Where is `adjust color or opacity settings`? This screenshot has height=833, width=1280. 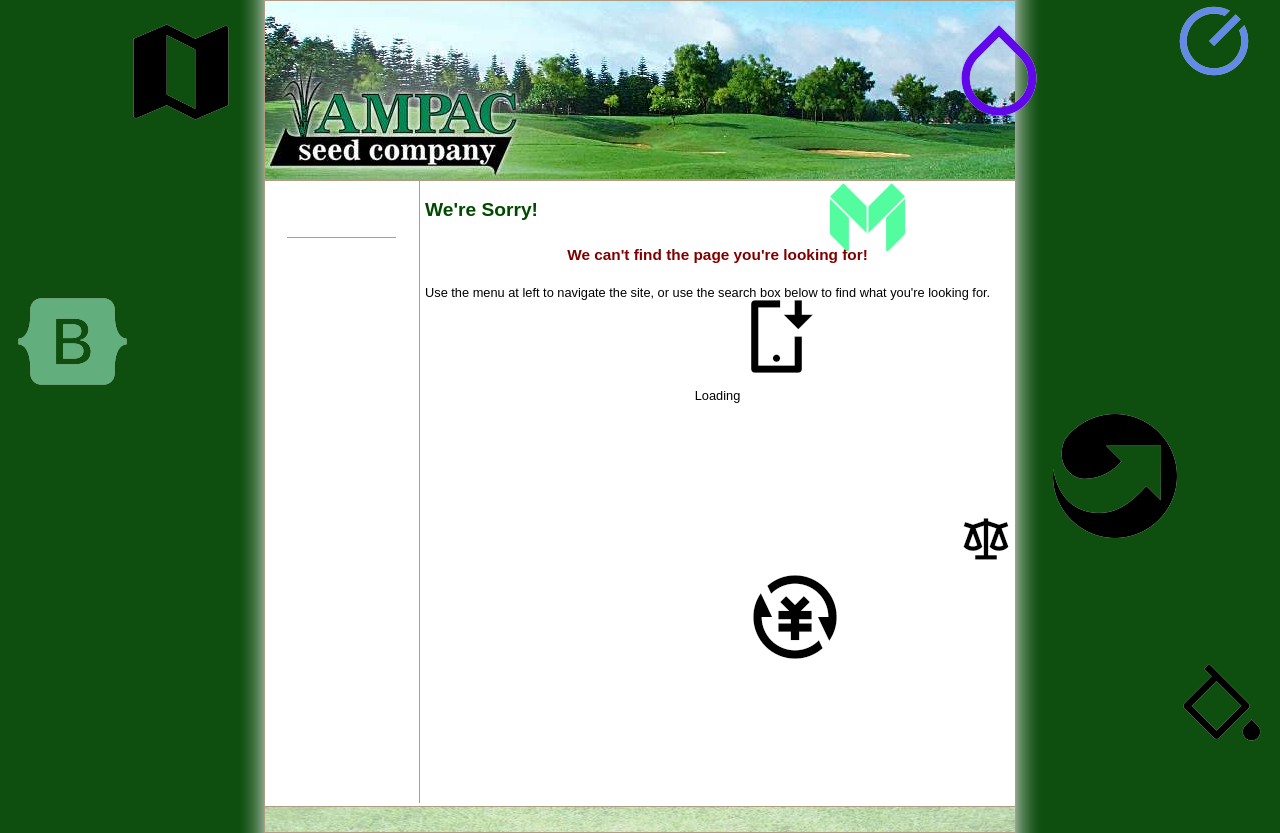
adjust color or opacity settings is located at coordinates (999, 74).